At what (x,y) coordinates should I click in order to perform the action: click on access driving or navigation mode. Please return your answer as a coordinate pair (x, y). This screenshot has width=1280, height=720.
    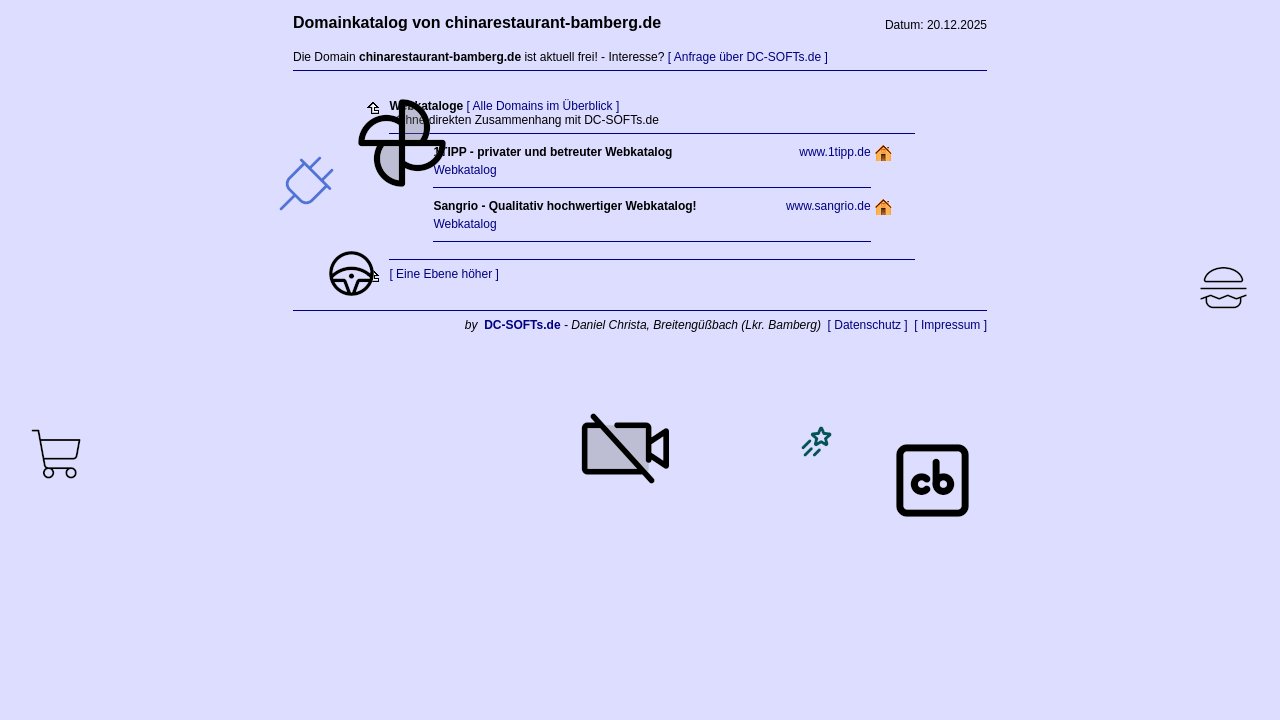
    Looking at the image, I should click on (351, 273).